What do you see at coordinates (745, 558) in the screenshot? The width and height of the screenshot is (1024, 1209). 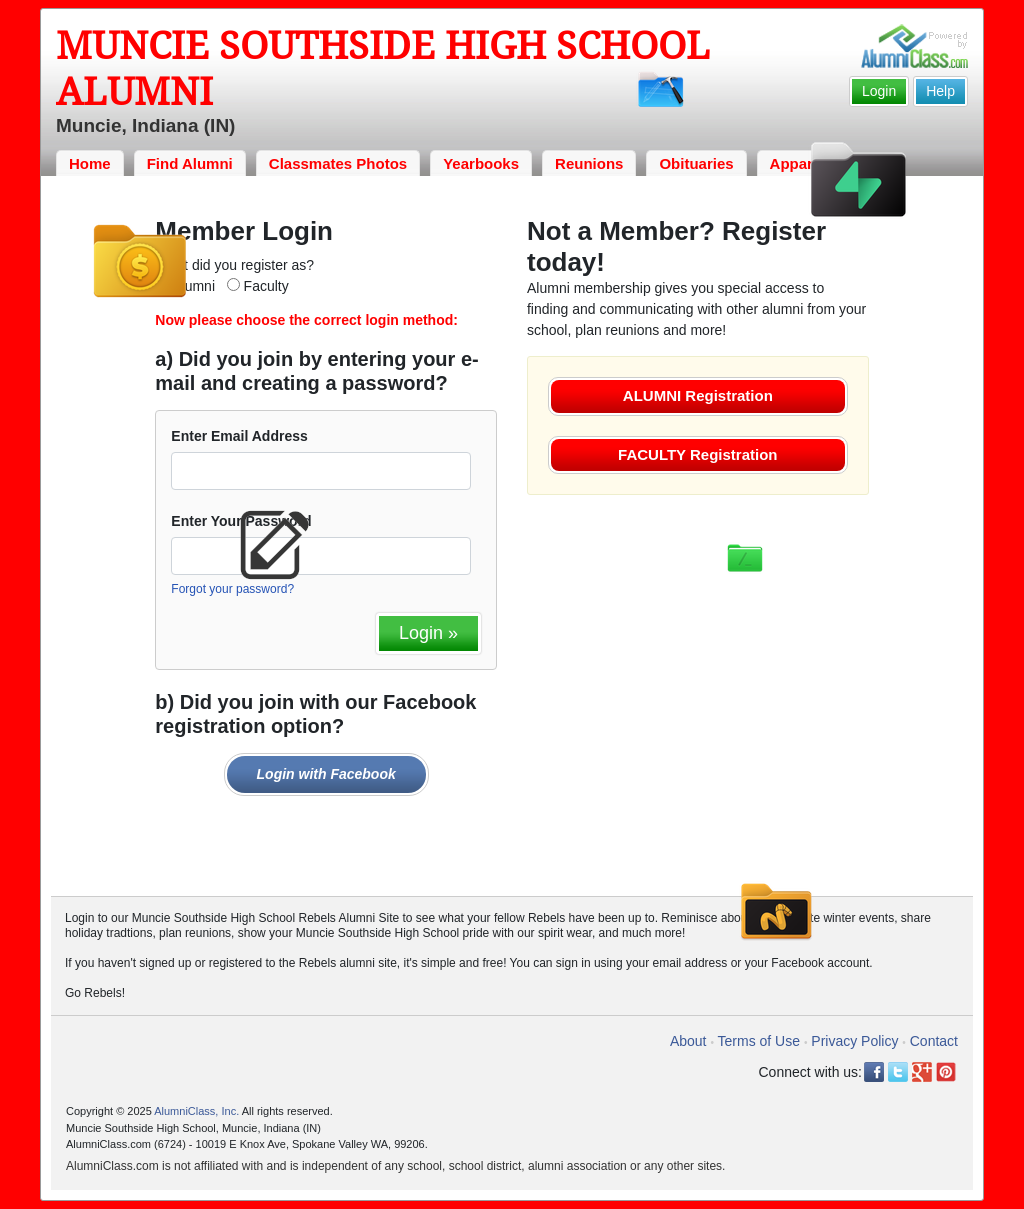 I see `access the root directory folder` at bounding box center [745, 558].